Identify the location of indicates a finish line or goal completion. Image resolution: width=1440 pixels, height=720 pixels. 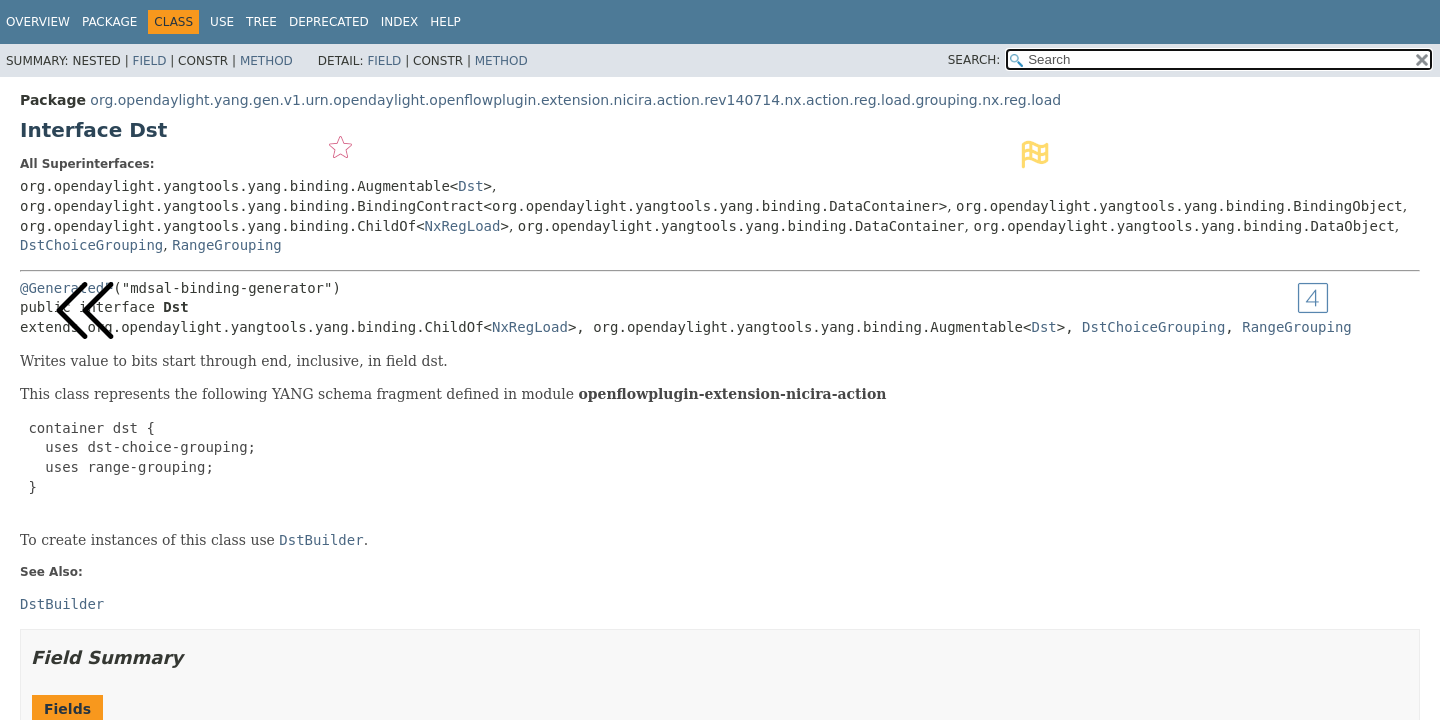
(1034, 154).